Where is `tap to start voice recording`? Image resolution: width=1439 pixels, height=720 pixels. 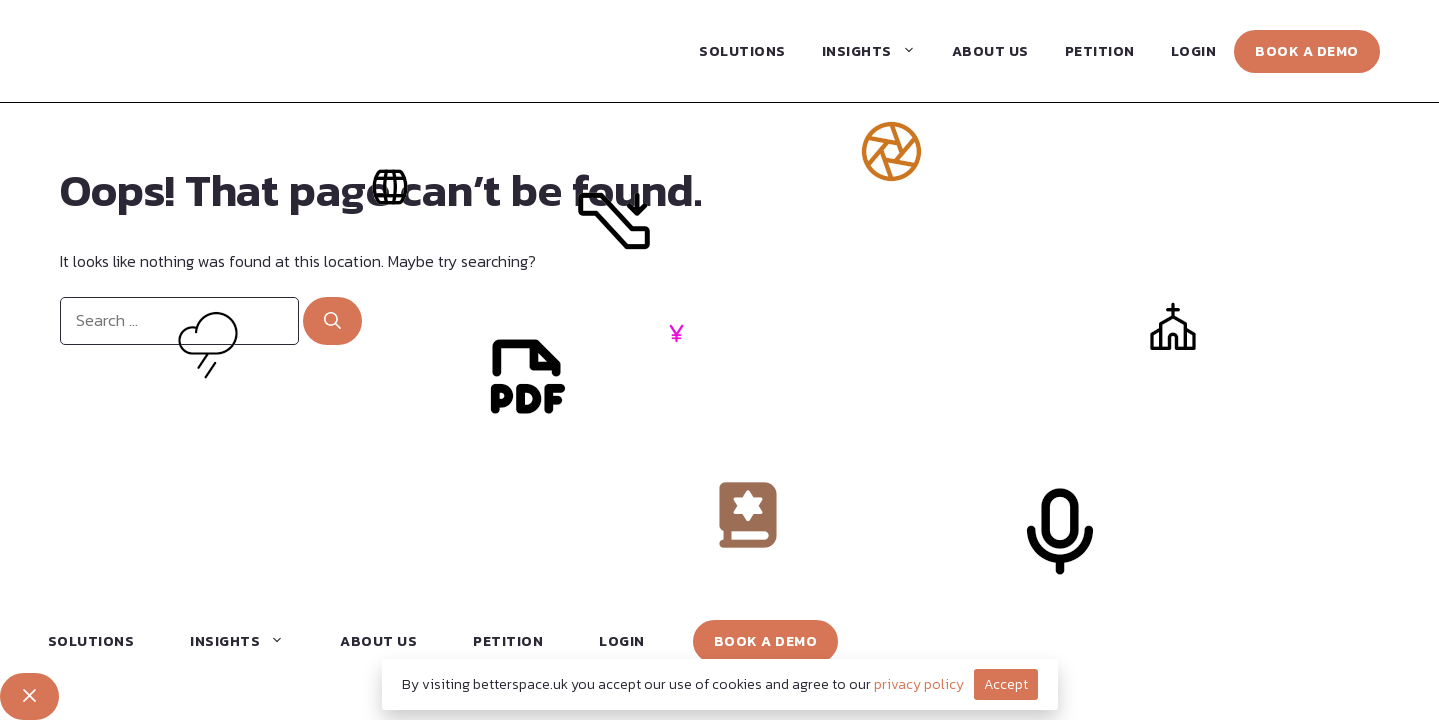
tap to start voice recording is located at coordinates (1060, 530).